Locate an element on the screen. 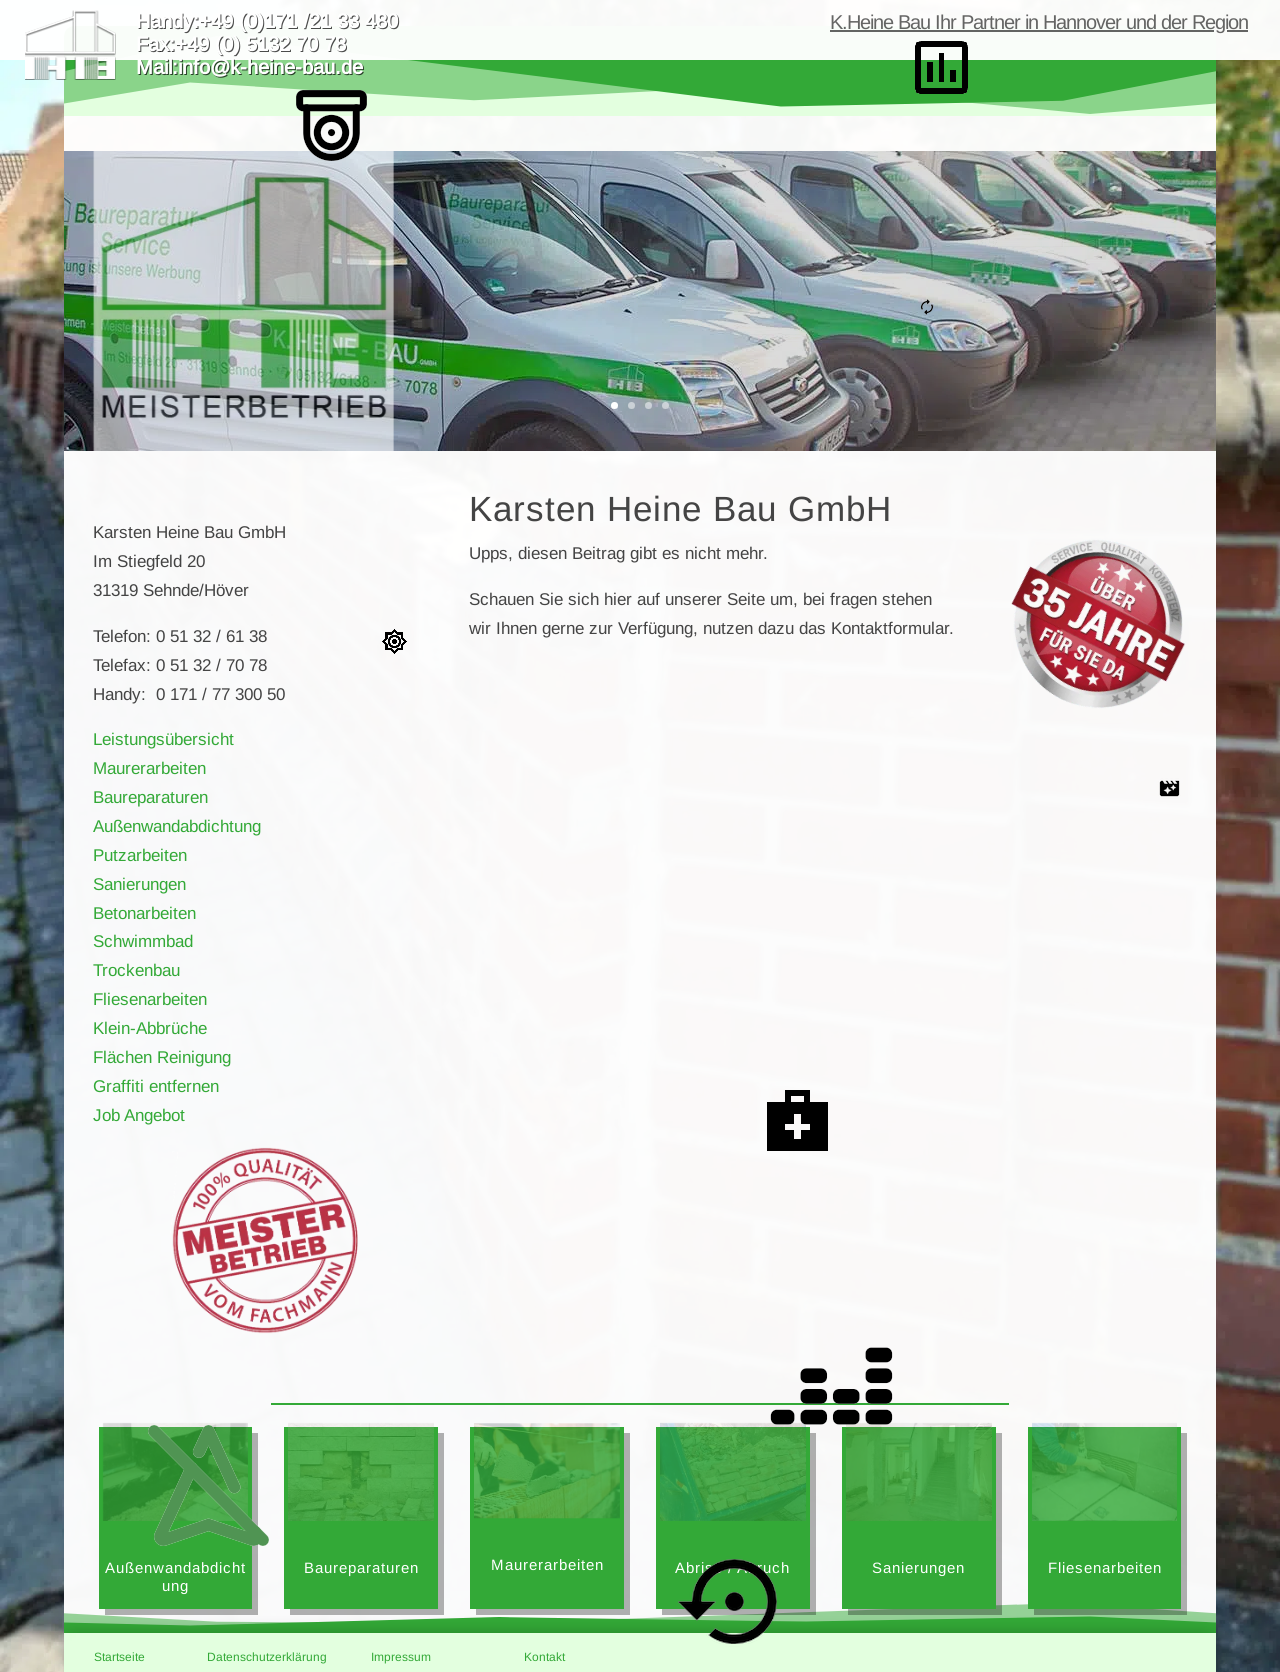 The width and height of the screenshot is (1280, 1672). access security camera settings is located at coordinates (331, 125).